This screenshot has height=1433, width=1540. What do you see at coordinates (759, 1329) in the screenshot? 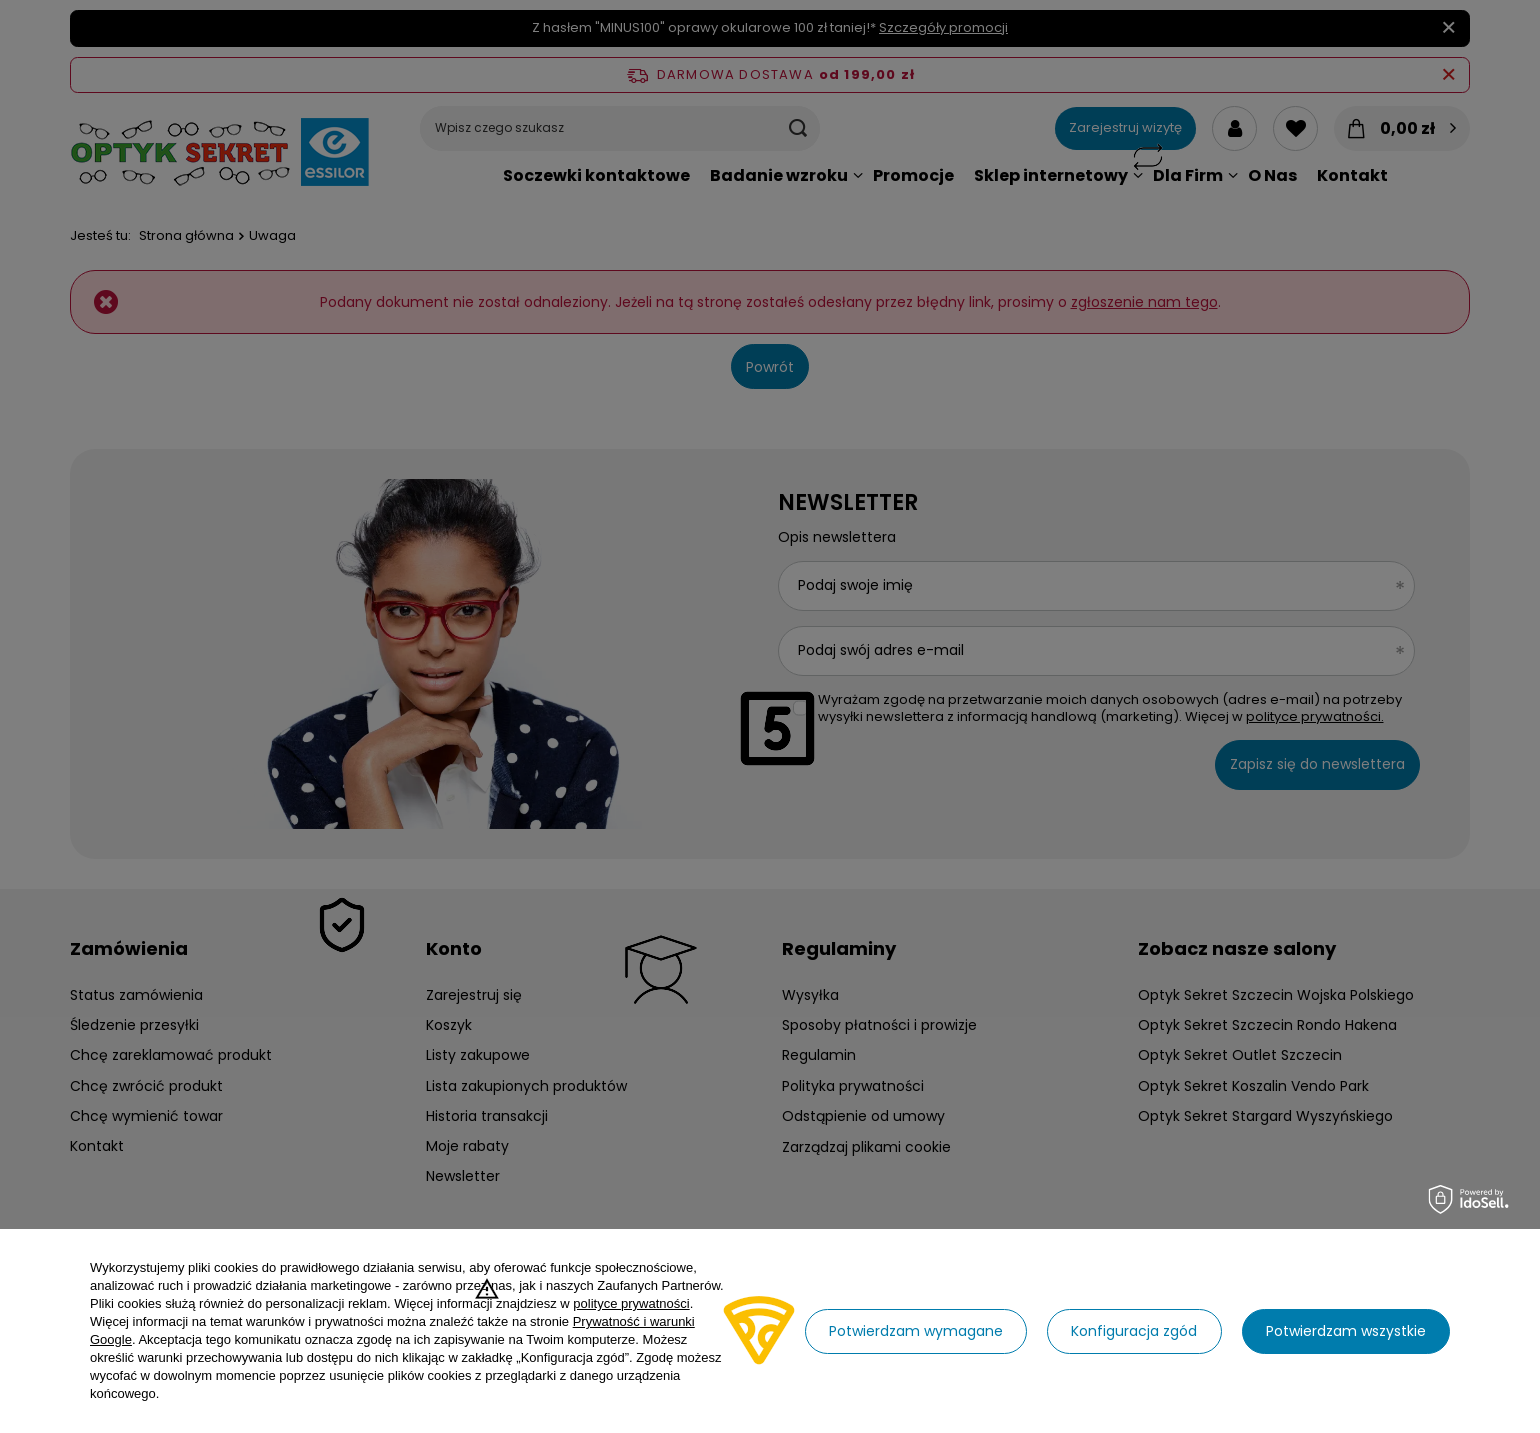
I see `browse food or pizza delivery options` at bounding box center [759, 1329].